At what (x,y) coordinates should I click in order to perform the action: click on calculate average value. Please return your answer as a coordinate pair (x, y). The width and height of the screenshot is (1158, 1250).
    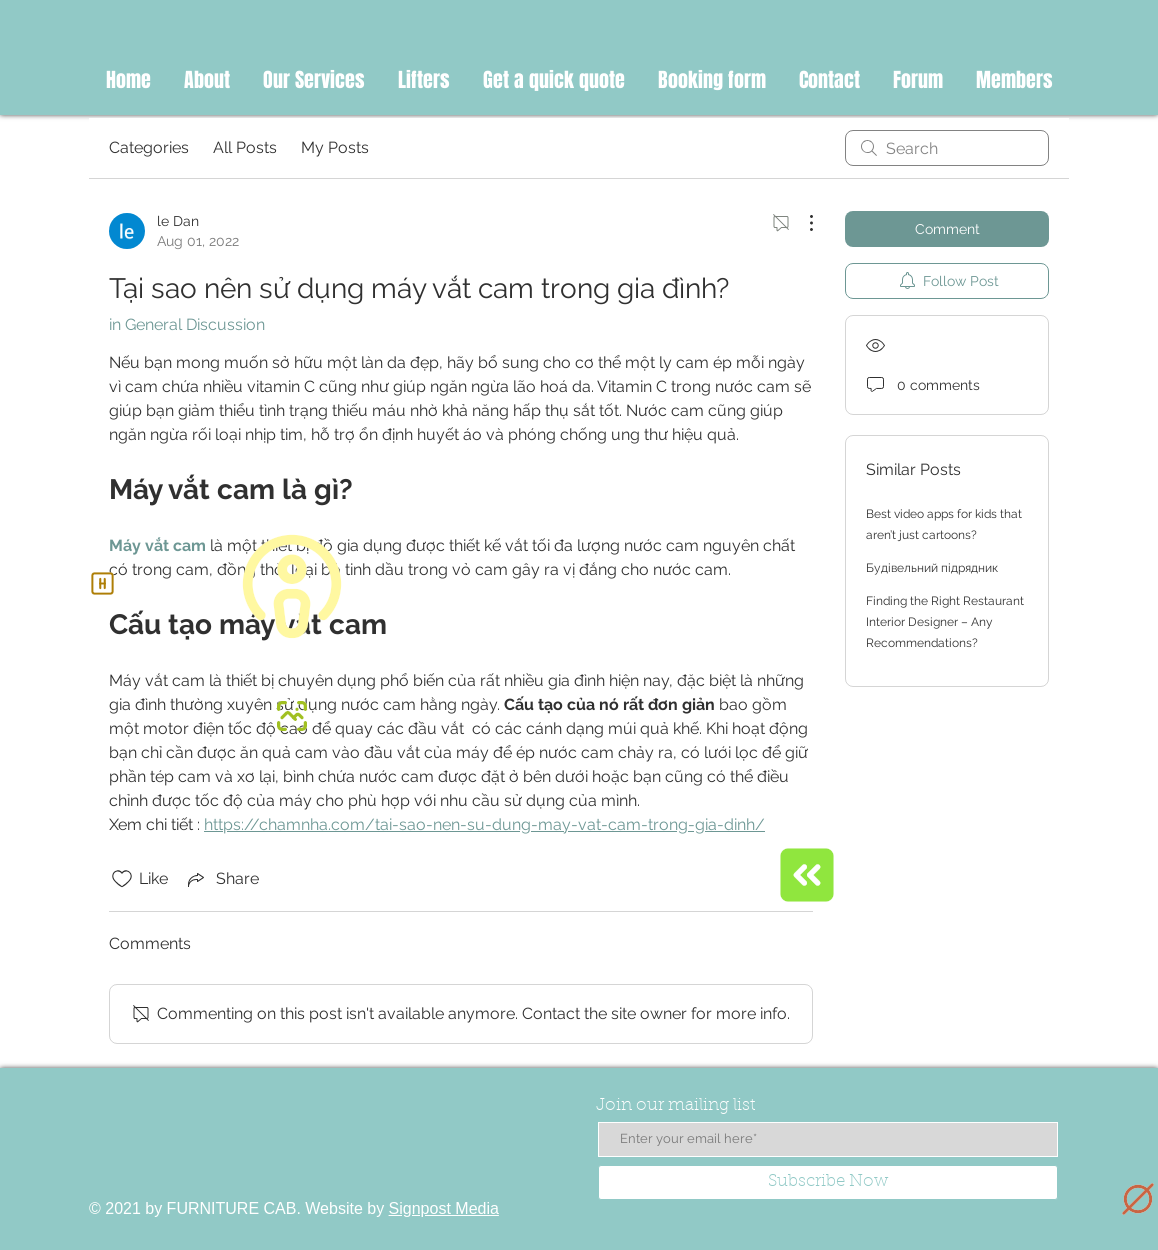
    Looking at the image, I should click on (1138, 1199).